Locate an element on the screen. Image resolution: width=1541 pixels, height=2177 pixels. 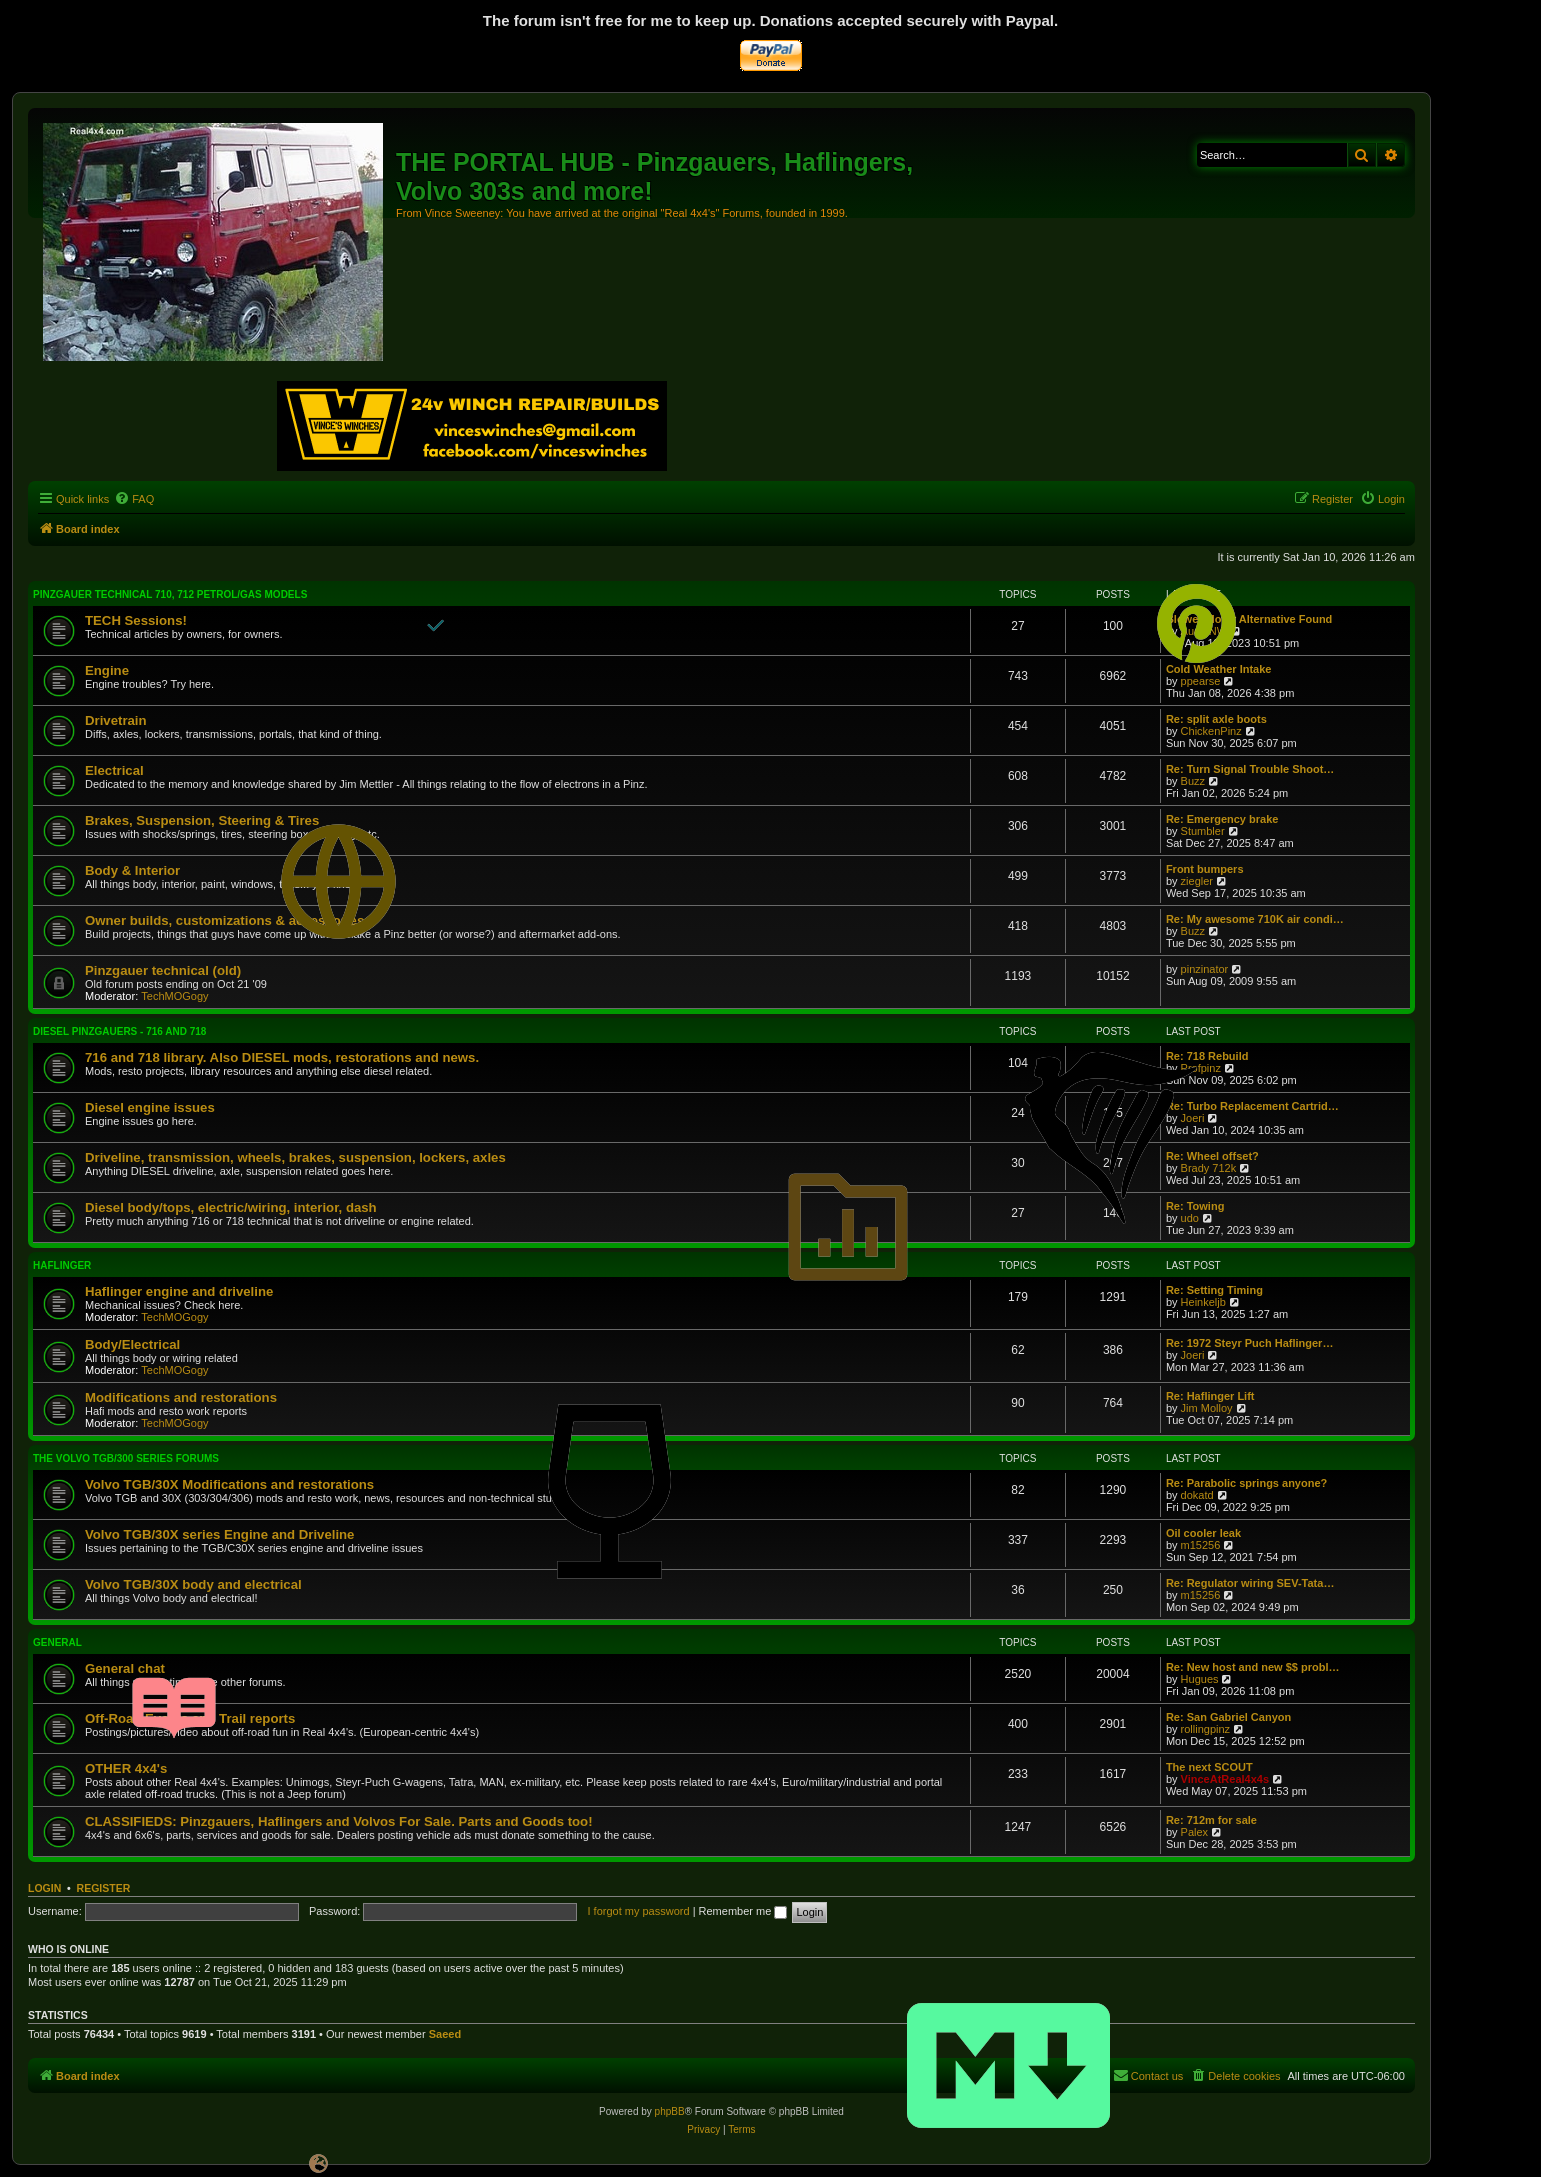
browse wine or beverage menu is located at coordinates (609, 1491).